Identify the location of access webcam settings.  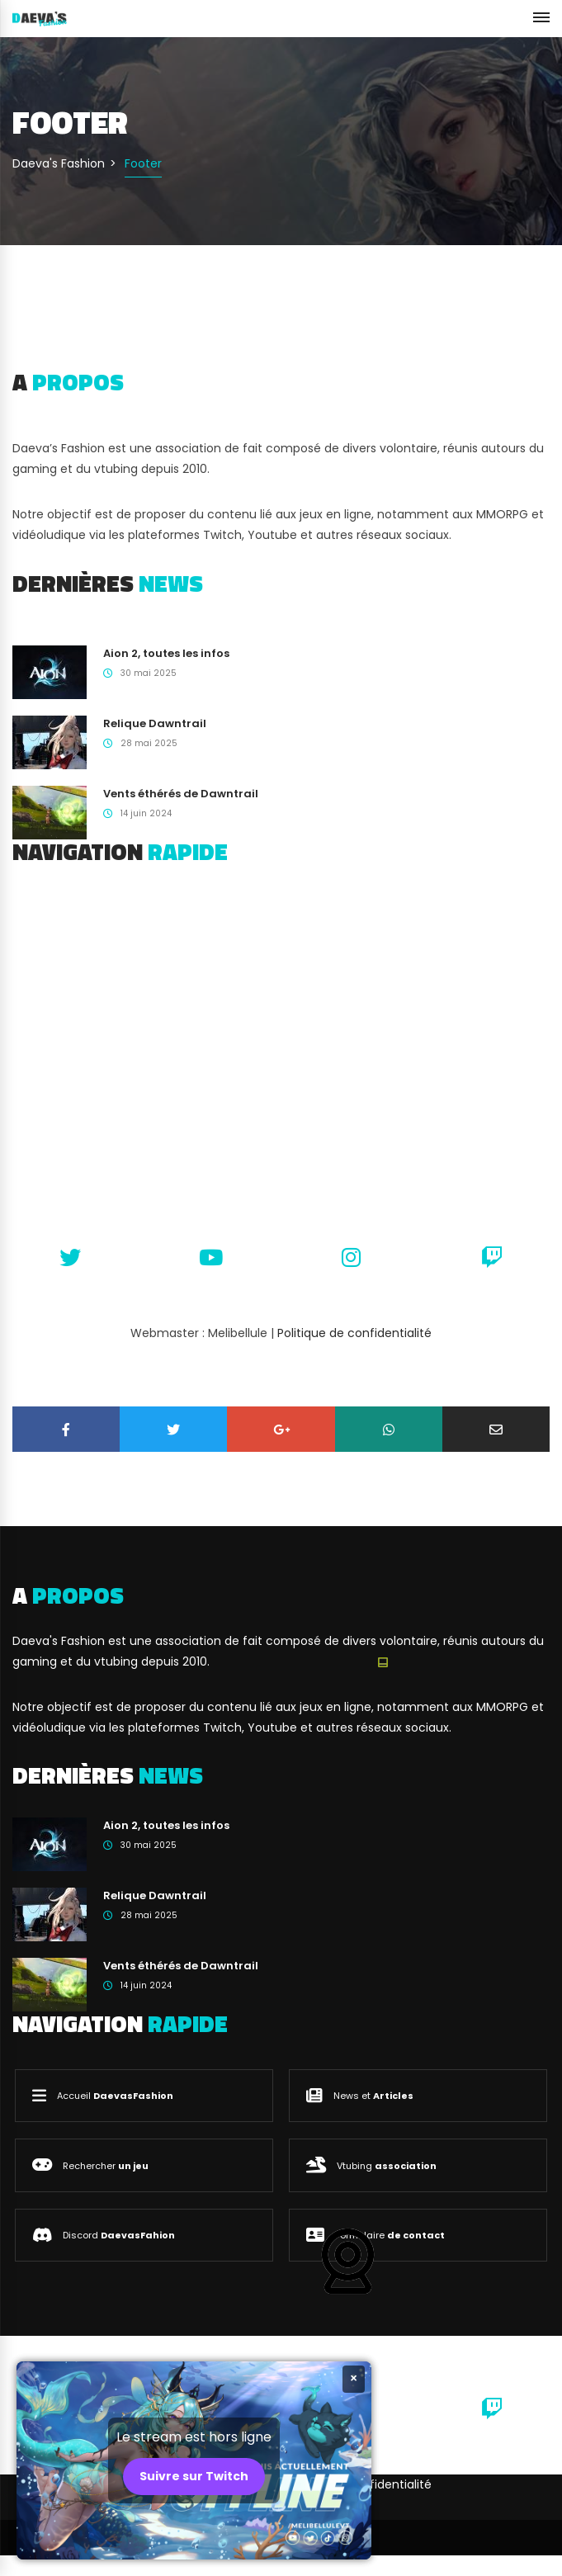
(347, 2261).